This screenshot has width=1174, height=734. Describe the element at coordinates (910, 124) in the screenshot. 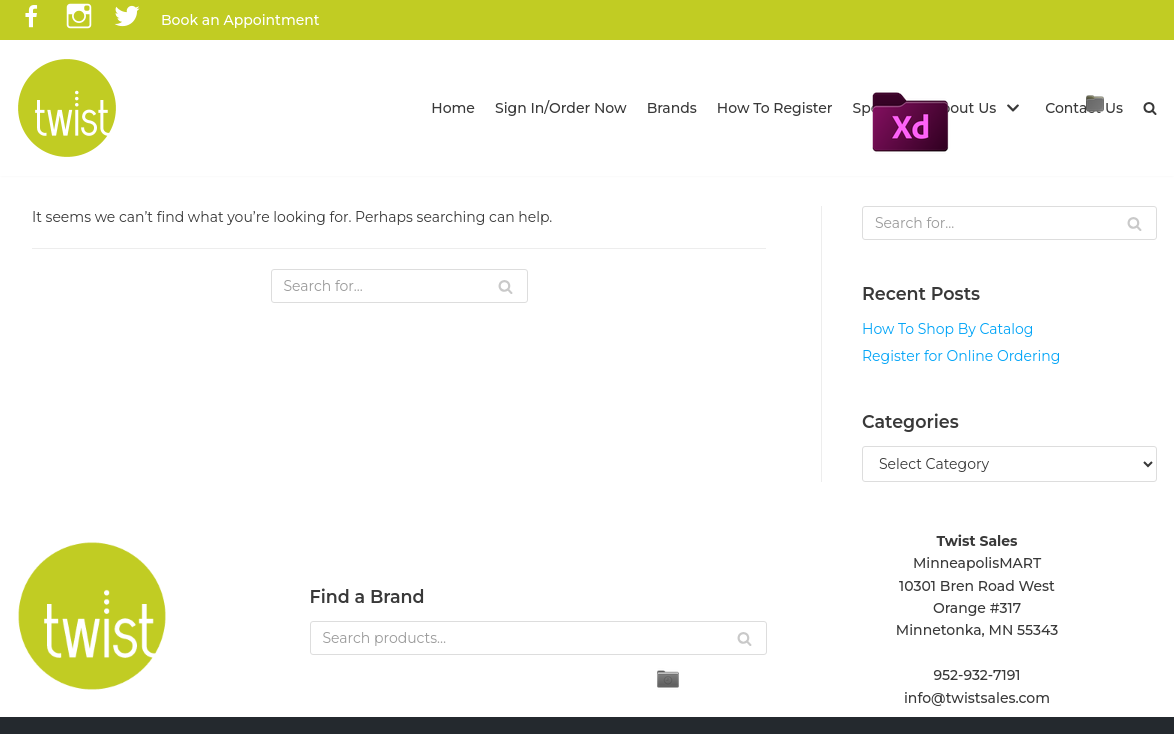

I see `open folder containing Adobe XD project files` at that location.